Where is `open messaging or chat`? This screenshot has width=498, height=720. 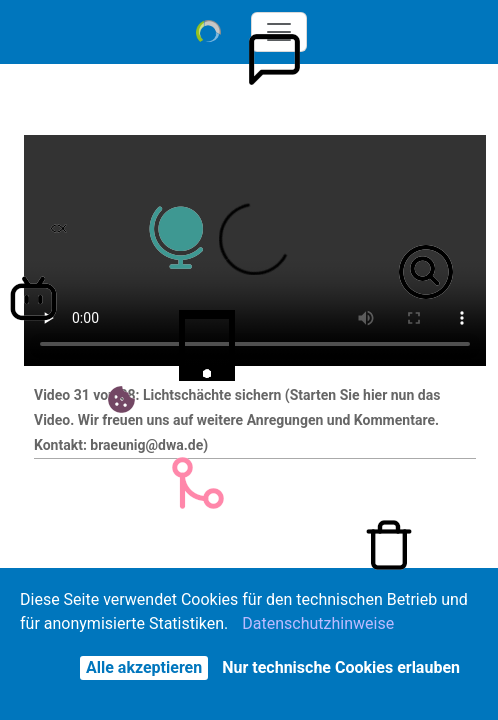
open messaging or chat is located at coordinates (274, 59).